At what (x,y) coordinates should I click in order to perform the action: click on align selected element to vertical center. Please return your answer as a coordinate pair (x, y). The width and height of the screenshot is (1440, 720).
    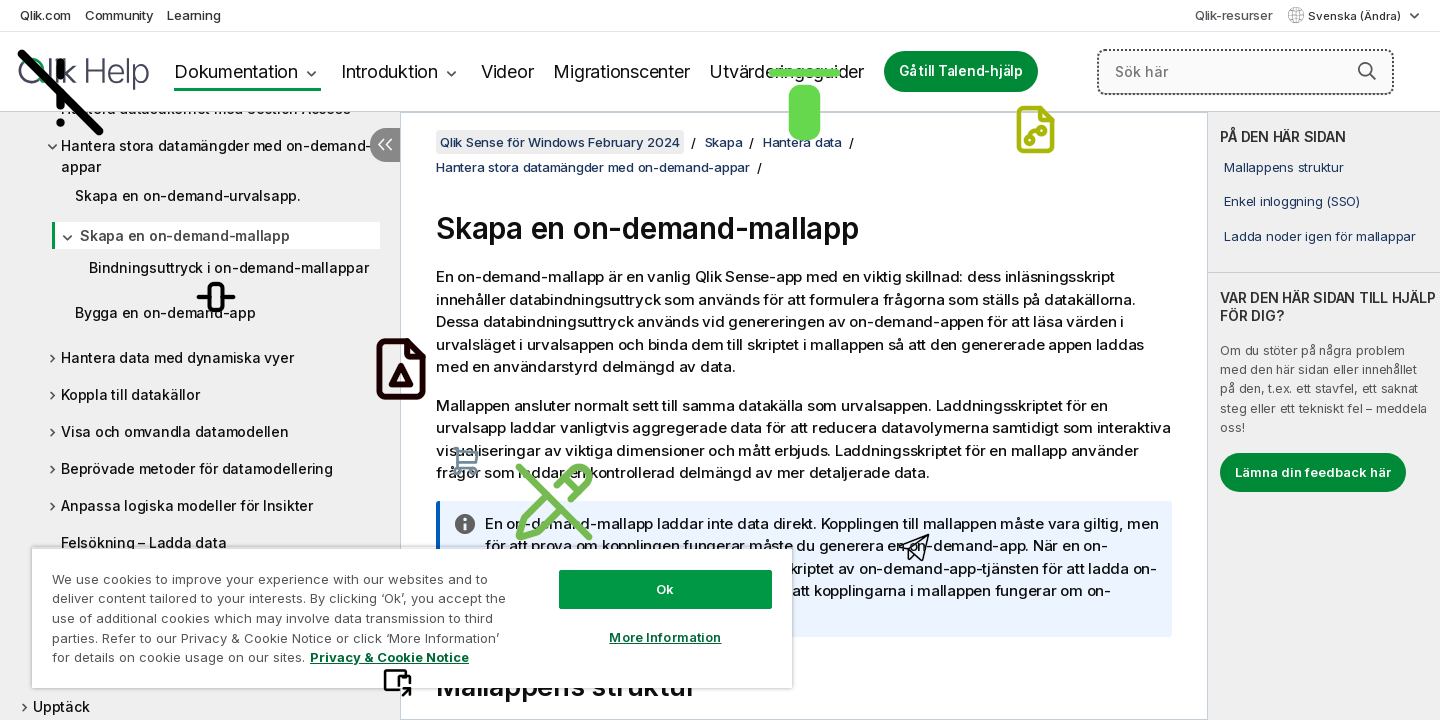
    Looking at the image, I should click on (216, 297).